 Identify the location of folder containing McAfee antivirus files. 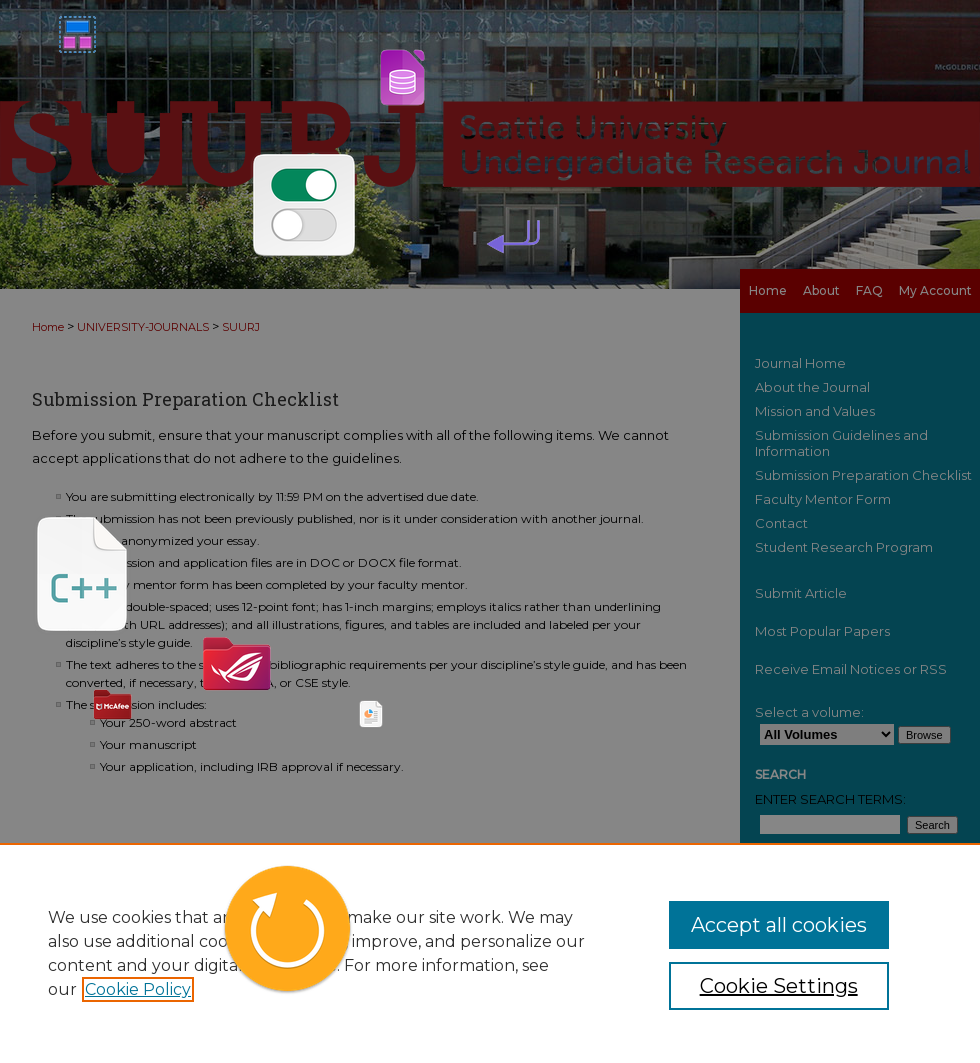
(112, 705).